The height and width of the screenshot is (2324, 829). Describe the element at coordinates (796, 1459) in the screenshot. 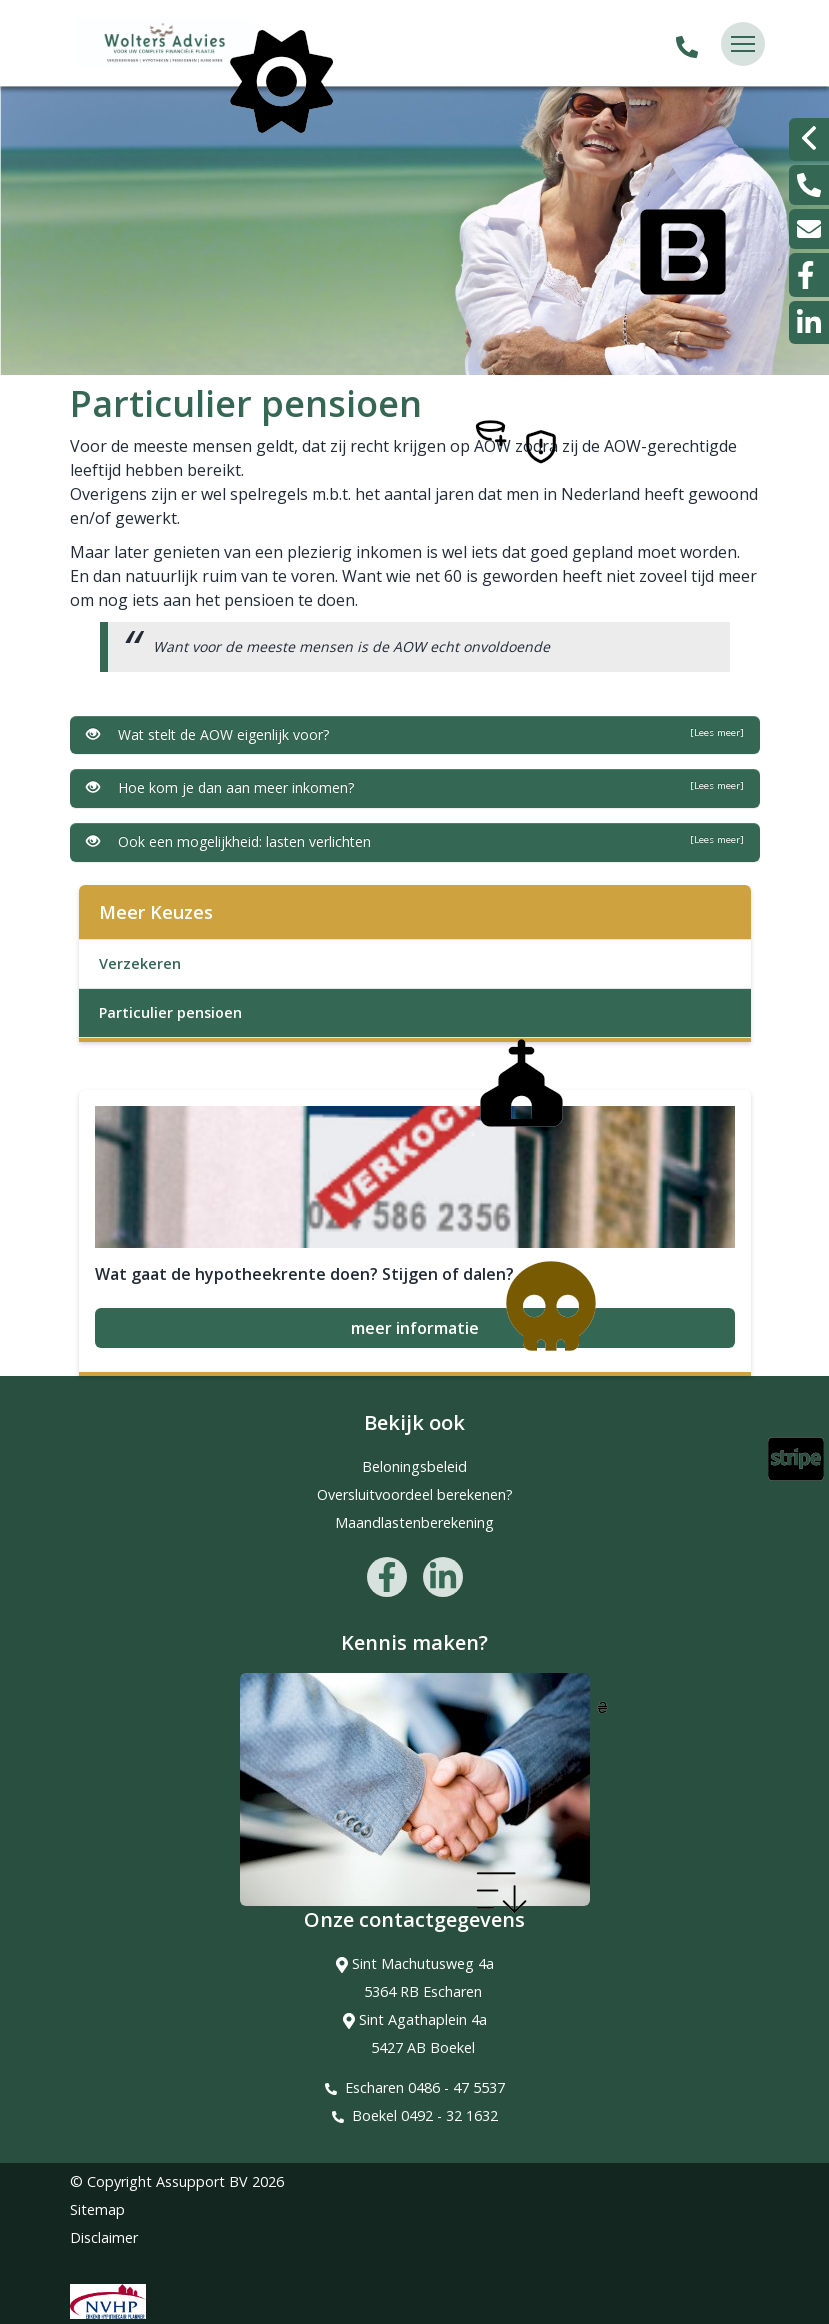

I see `pay with Stripe` at that location.